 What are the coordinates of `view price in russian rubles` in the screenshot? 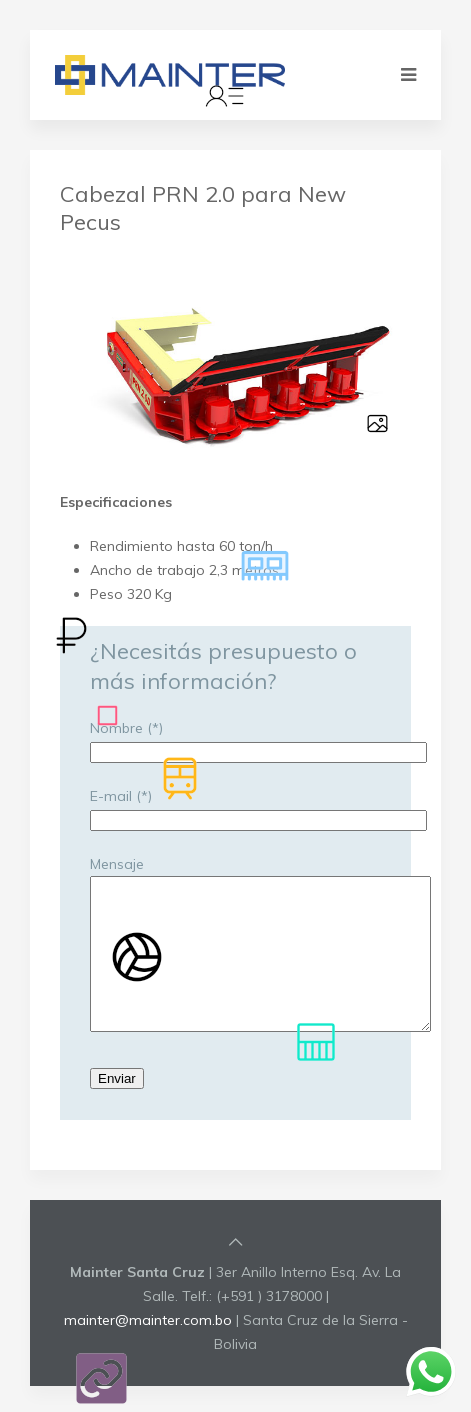 It's located at (71, 635).